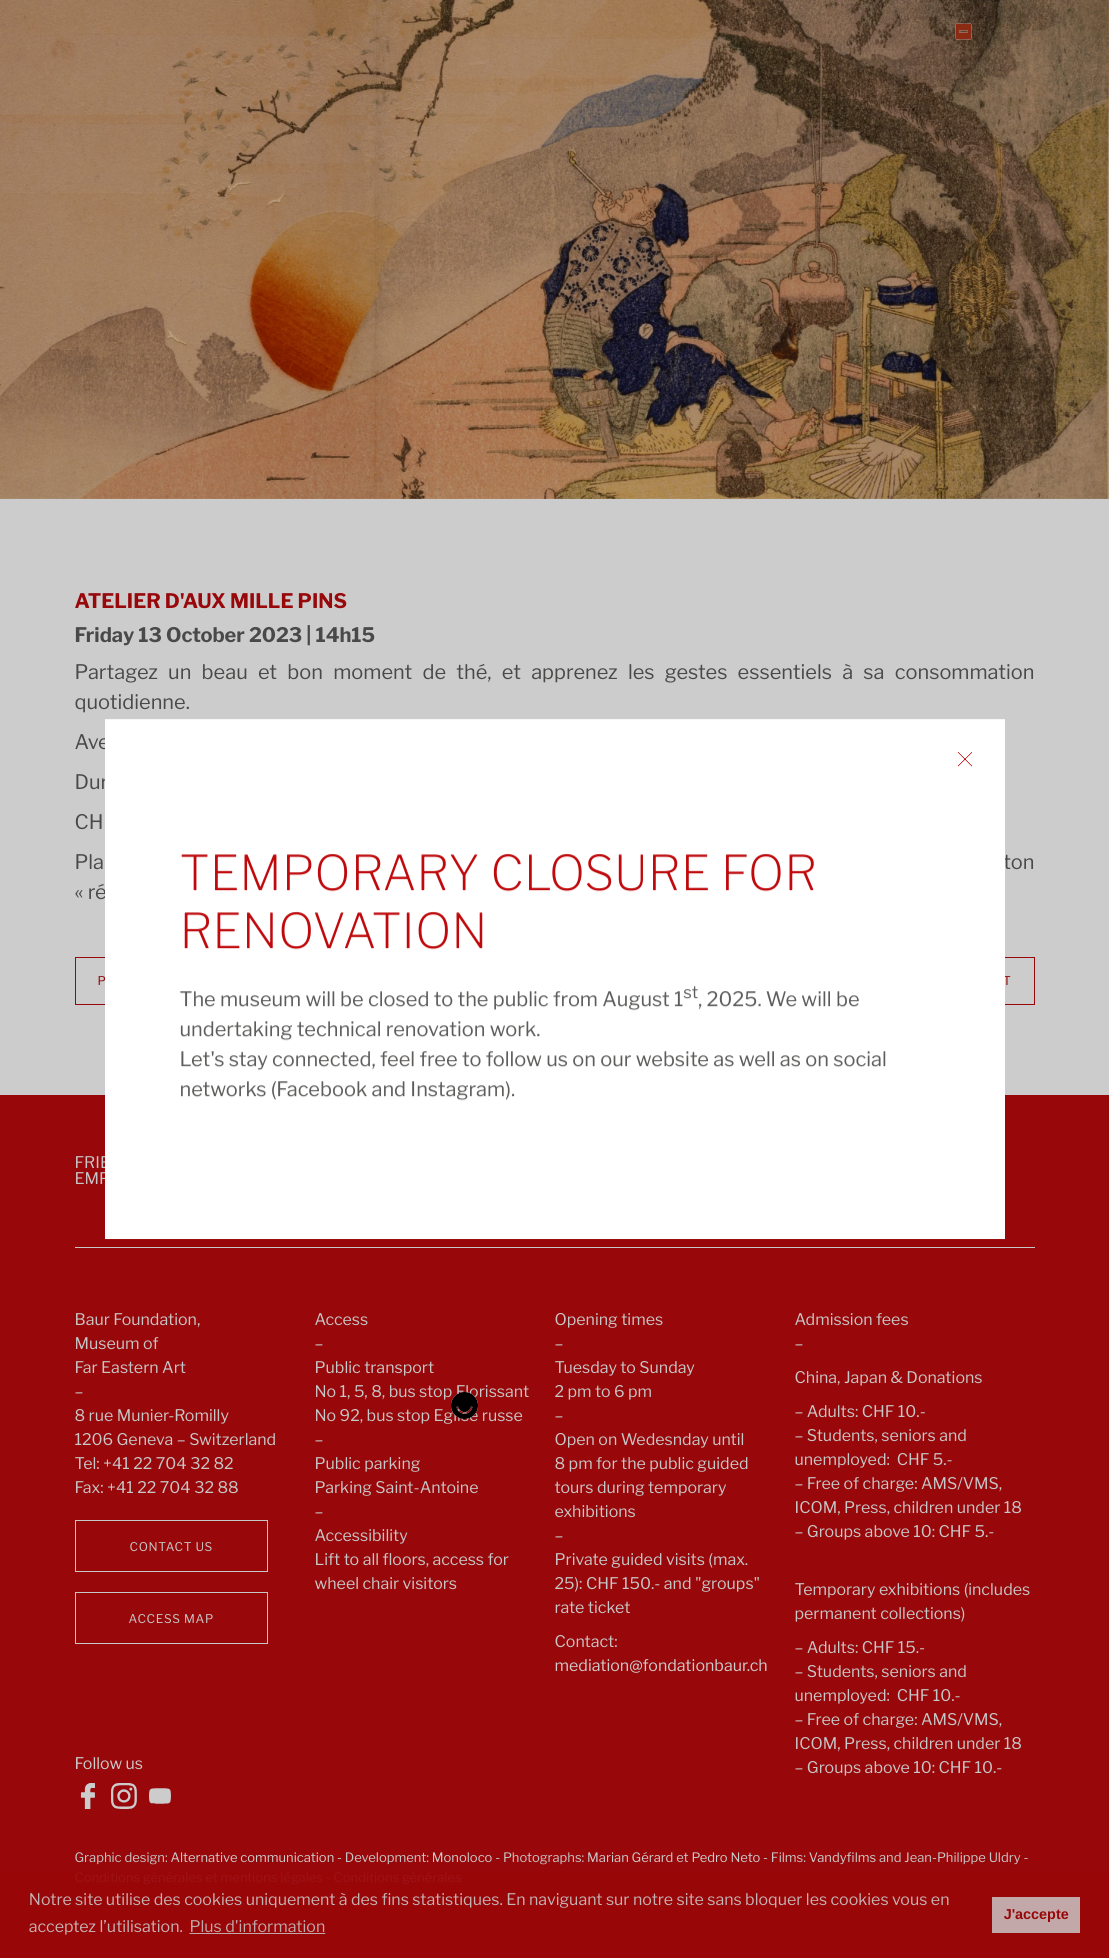  What do you see at coordinates (464, 1405) in the screenshot?
I see `visit ello social network` at bounding box center [464, 1405].